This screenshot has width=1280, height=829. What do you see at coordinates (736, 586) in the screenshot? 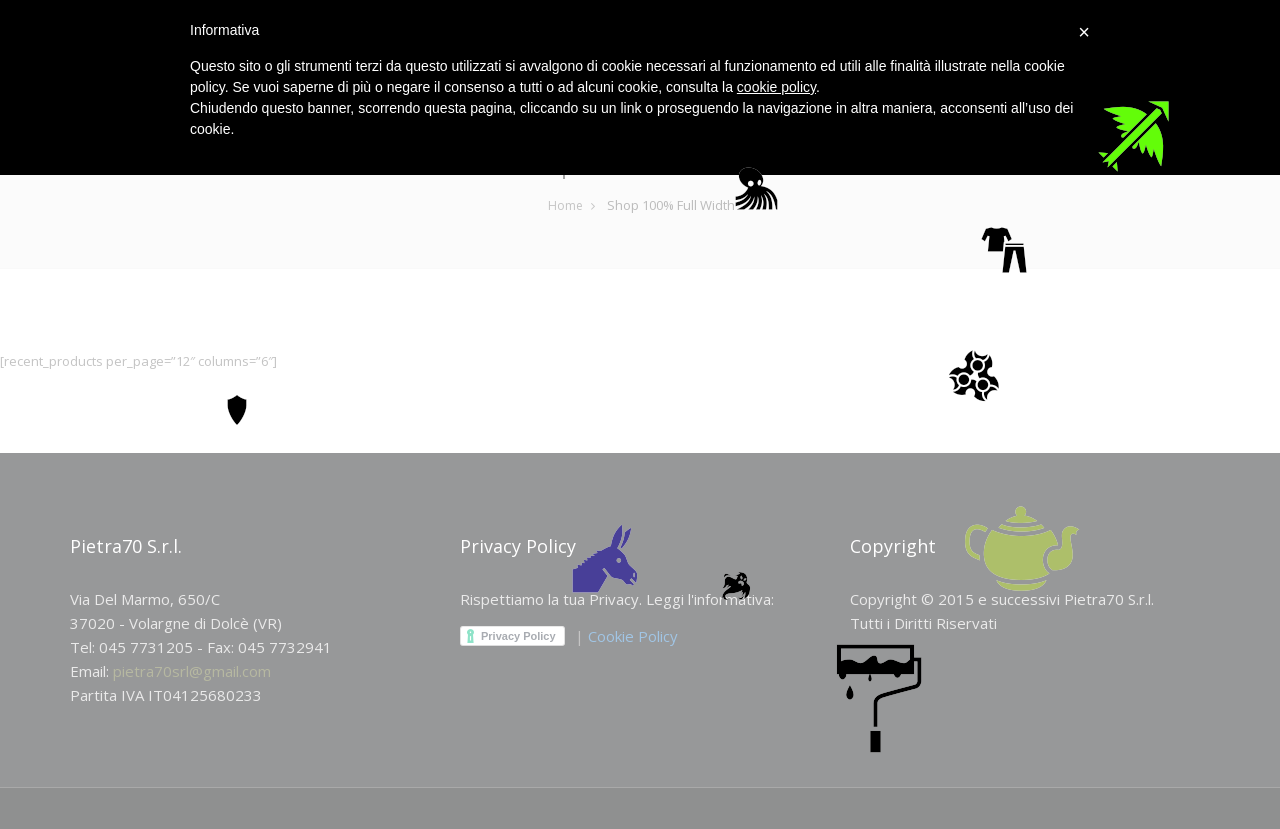
I see `ghost enemy or spirit character in a game` at bounding box center [736, 586].